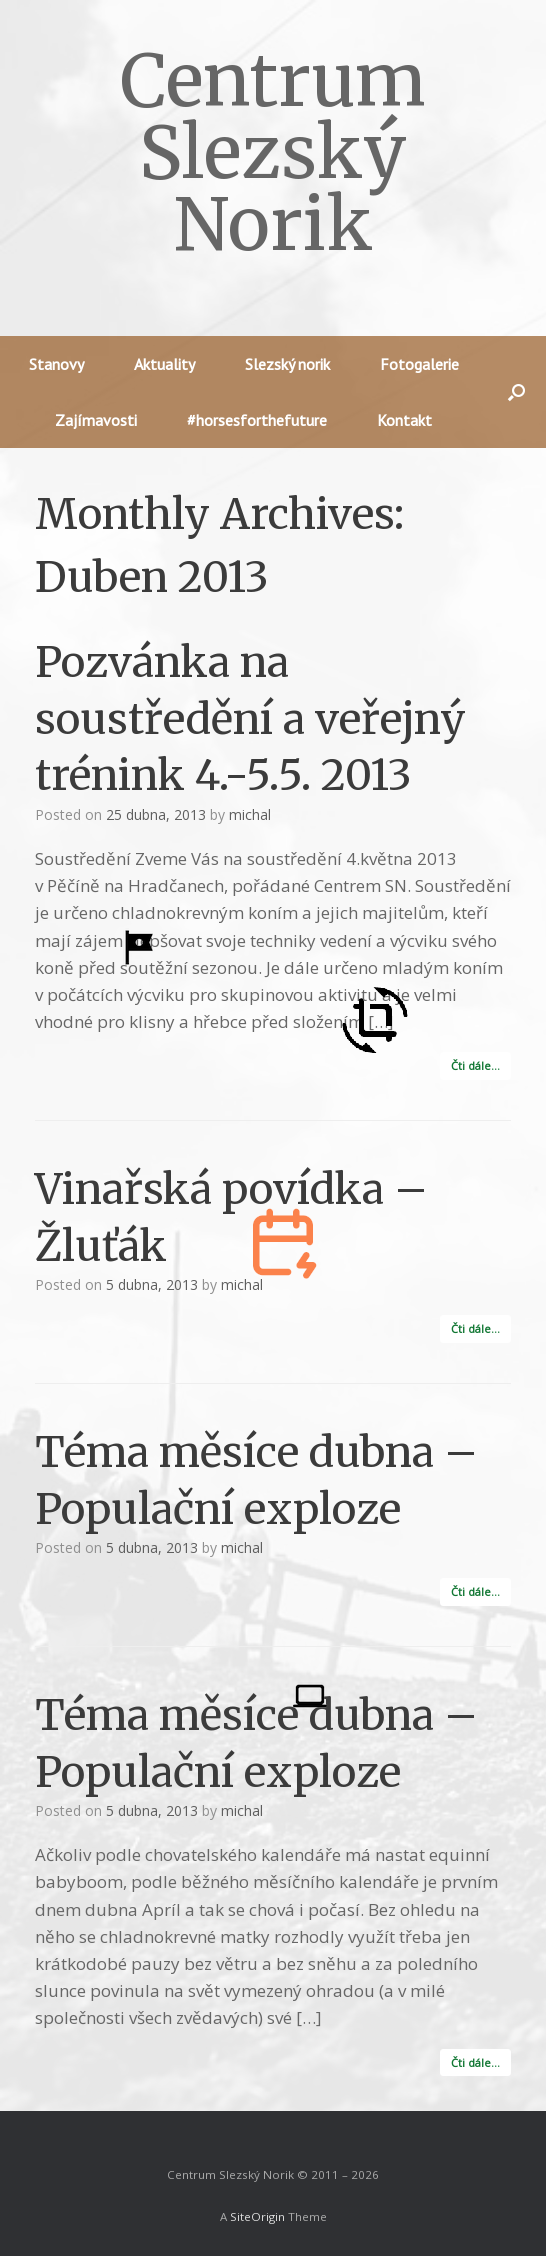 This screenshot has height=2256, width=546. I want to click on start a guided tour or walkthrough, so click(137, 947).